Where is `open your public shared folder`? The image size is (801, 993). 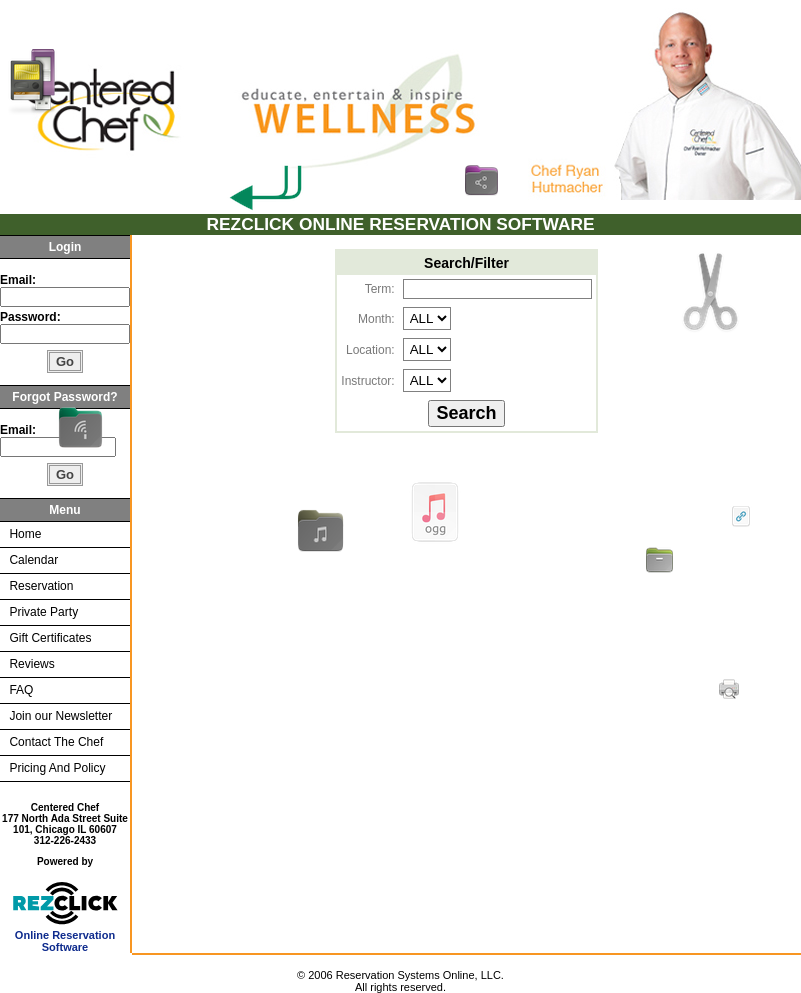
open your public shared folder is located at coordinates (481, 179).